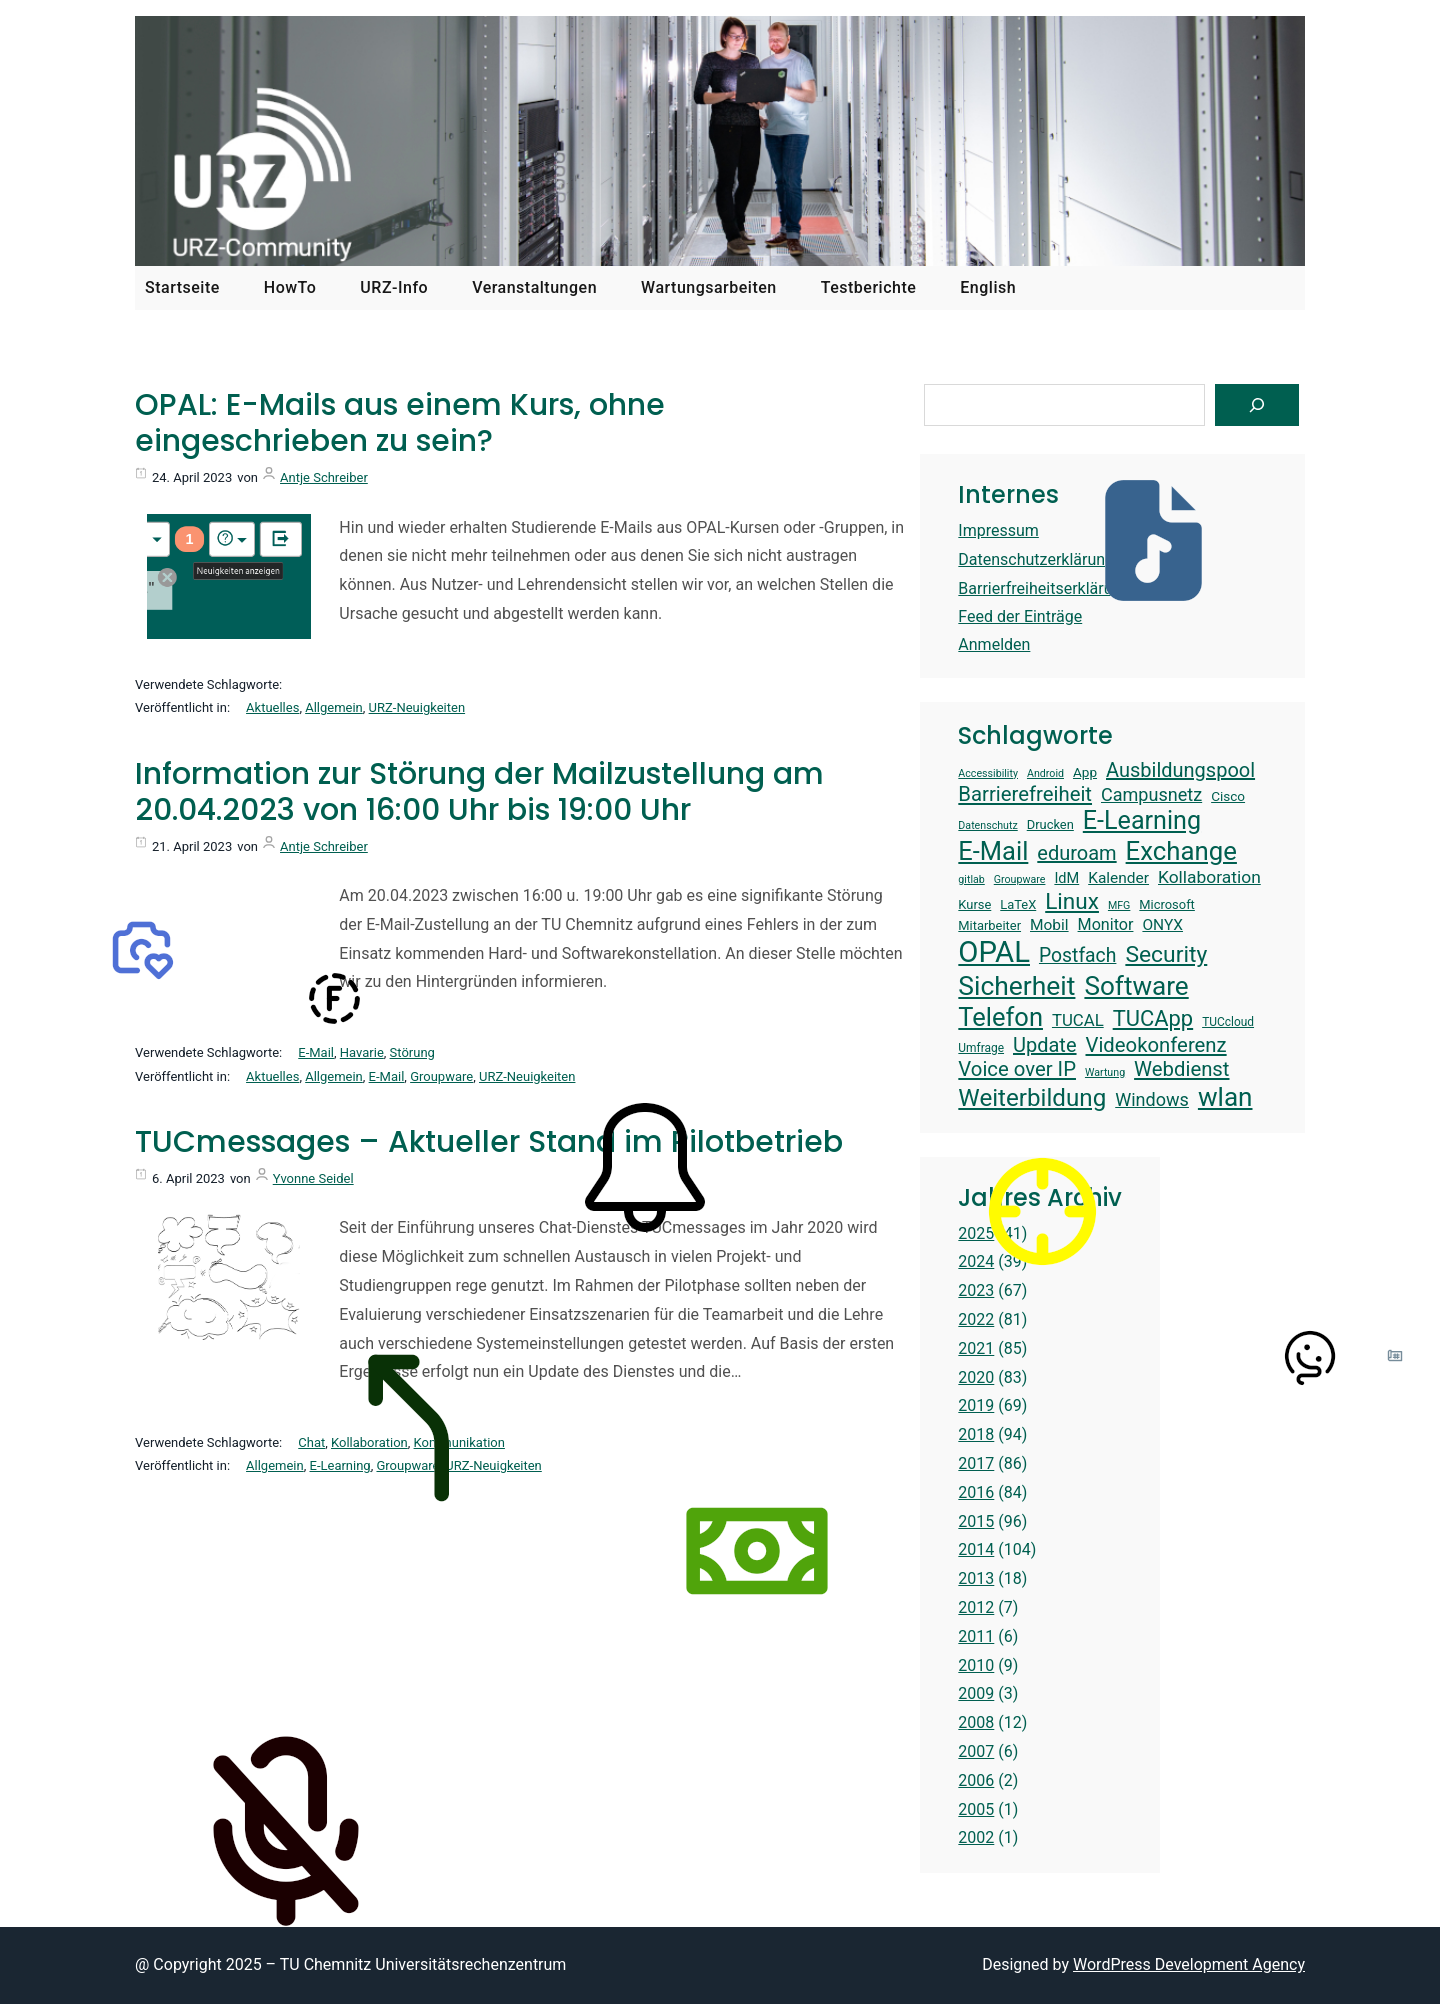 The width and height of the screenshot is (1440, 2004). What do you see at coordinates (1153, 540) in the screenshot?
I see `open an audio or music file` at bounding box center [1153, 540].